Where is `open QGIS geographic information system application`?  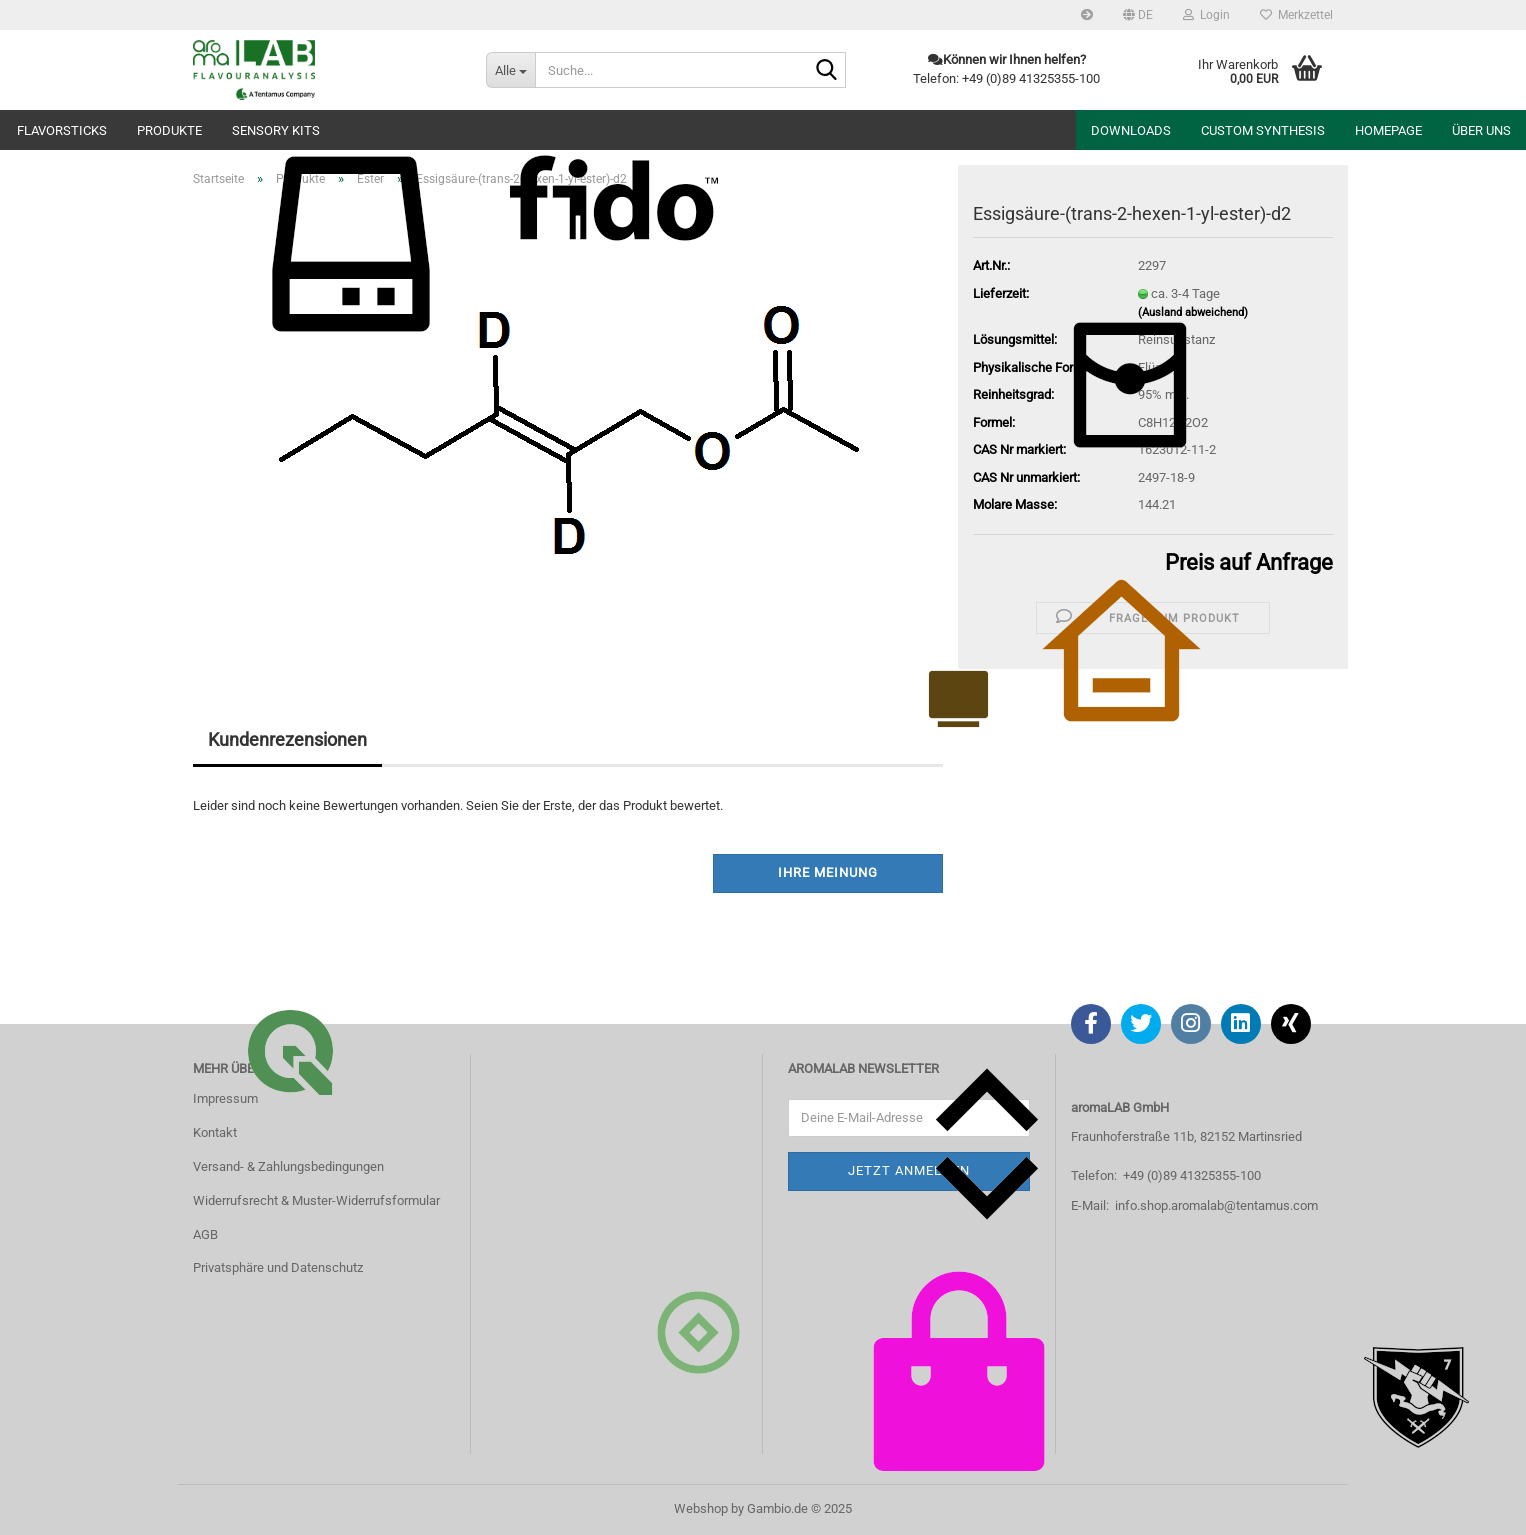 open QGIS geographic information system application is located at coordinates (290, 1052).